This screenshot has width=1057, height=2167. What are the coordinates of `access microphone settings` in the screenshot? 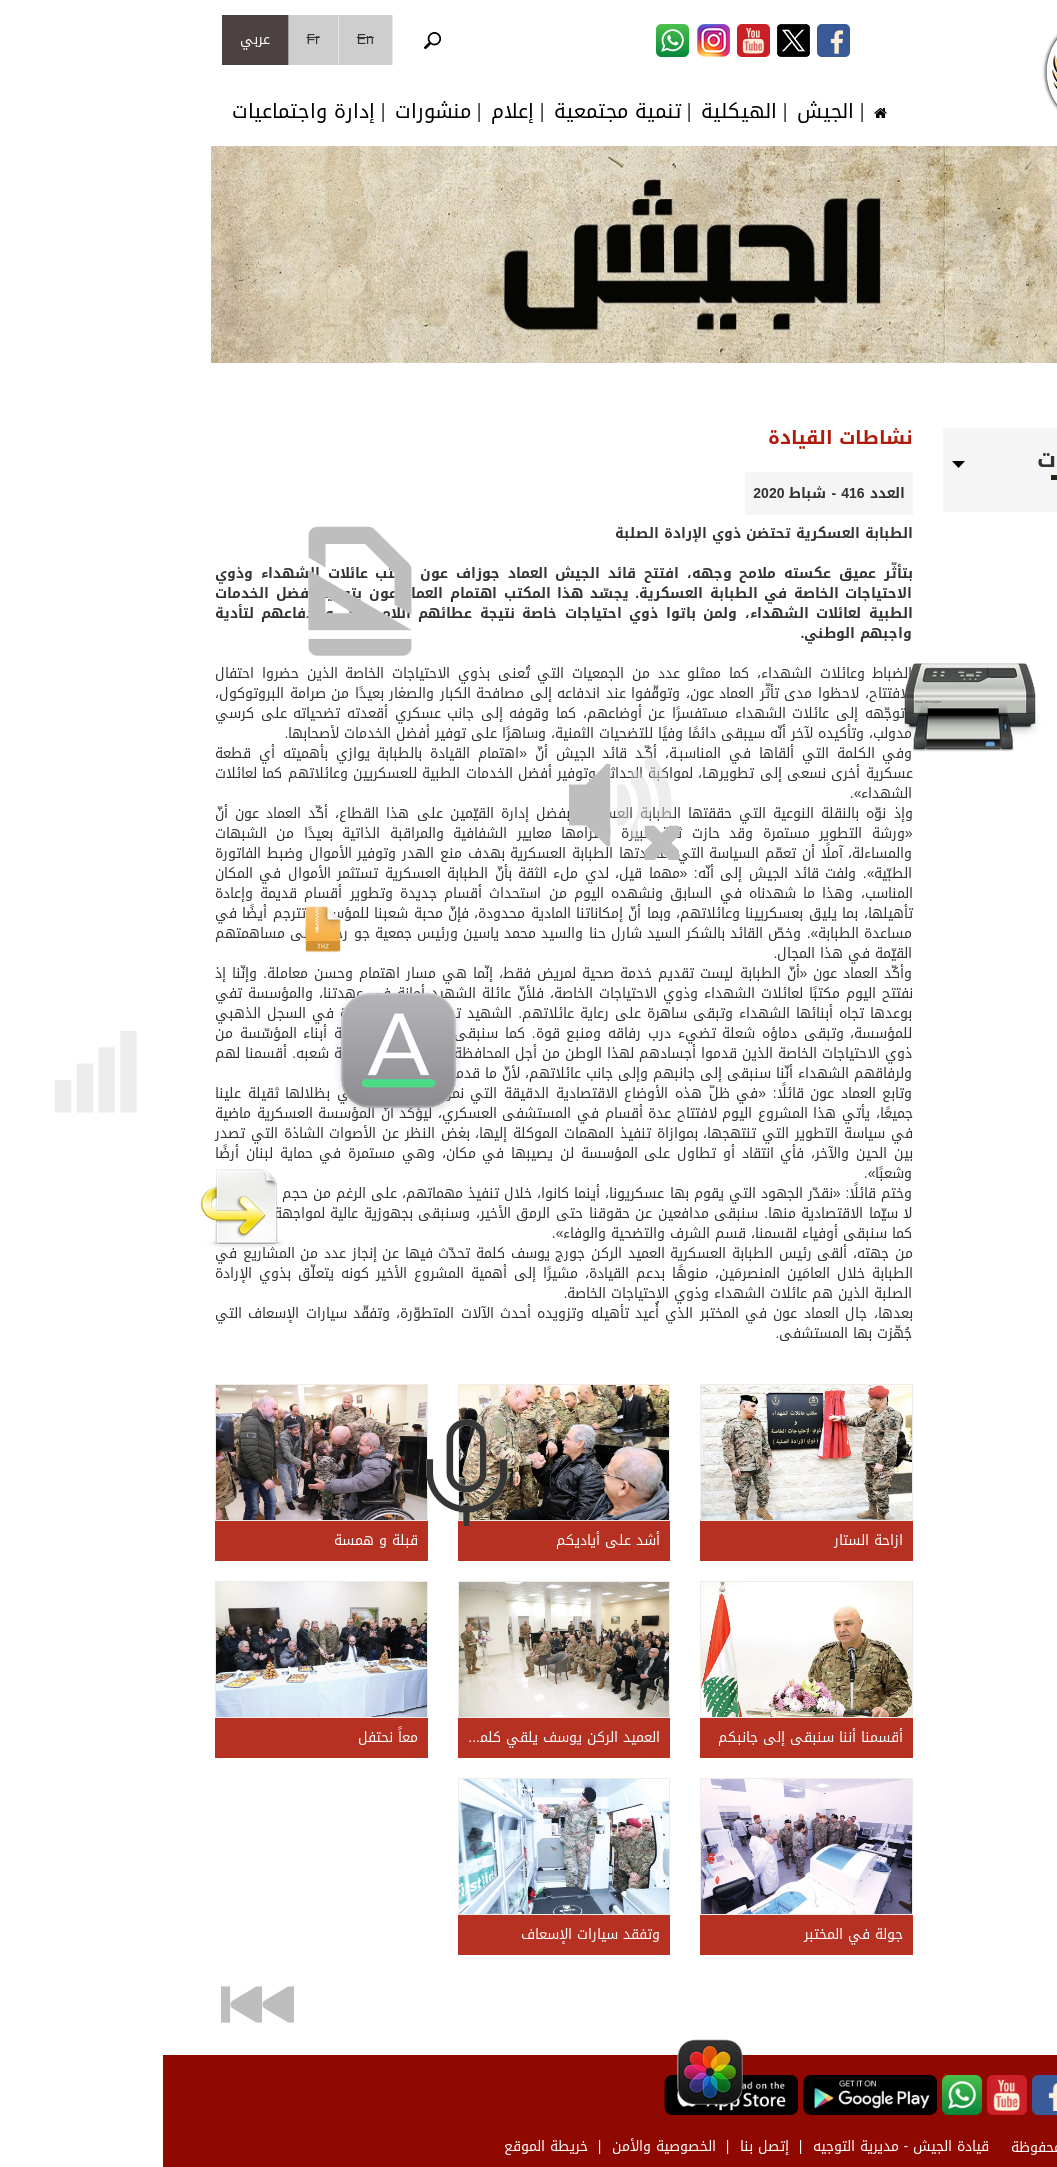 It's located at (466, 1472).